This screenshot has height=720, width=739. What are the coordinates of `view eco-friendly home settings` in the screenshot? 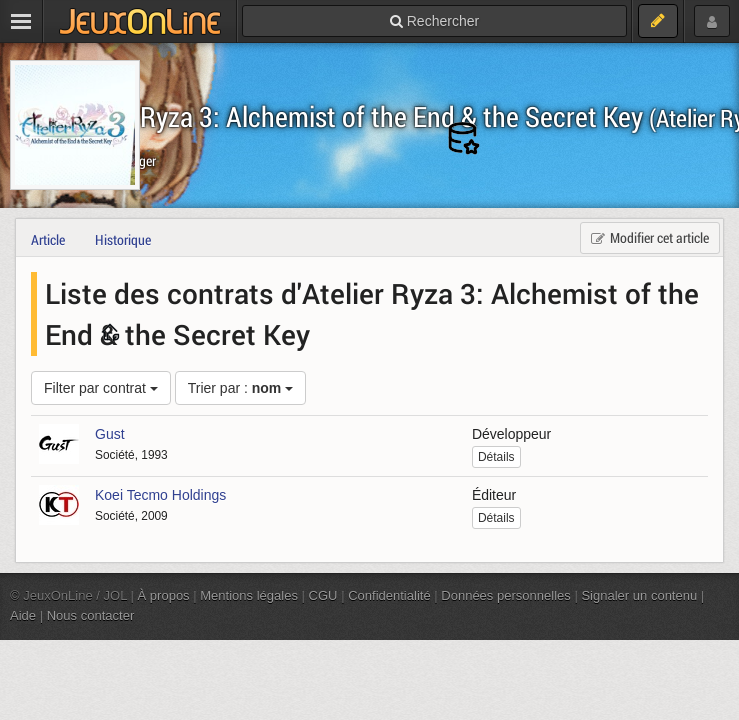 It's located at (110, 332).